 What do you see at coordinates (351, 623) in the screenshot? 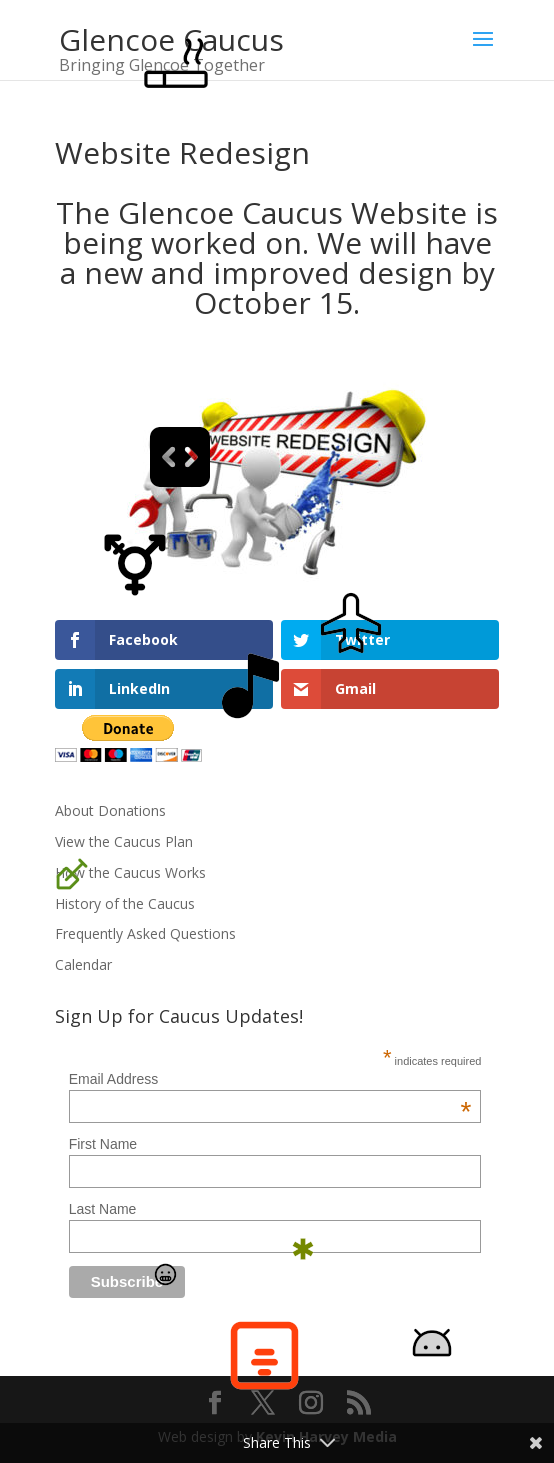
I see `enable airplane mode` at bounding box center [351, 623].